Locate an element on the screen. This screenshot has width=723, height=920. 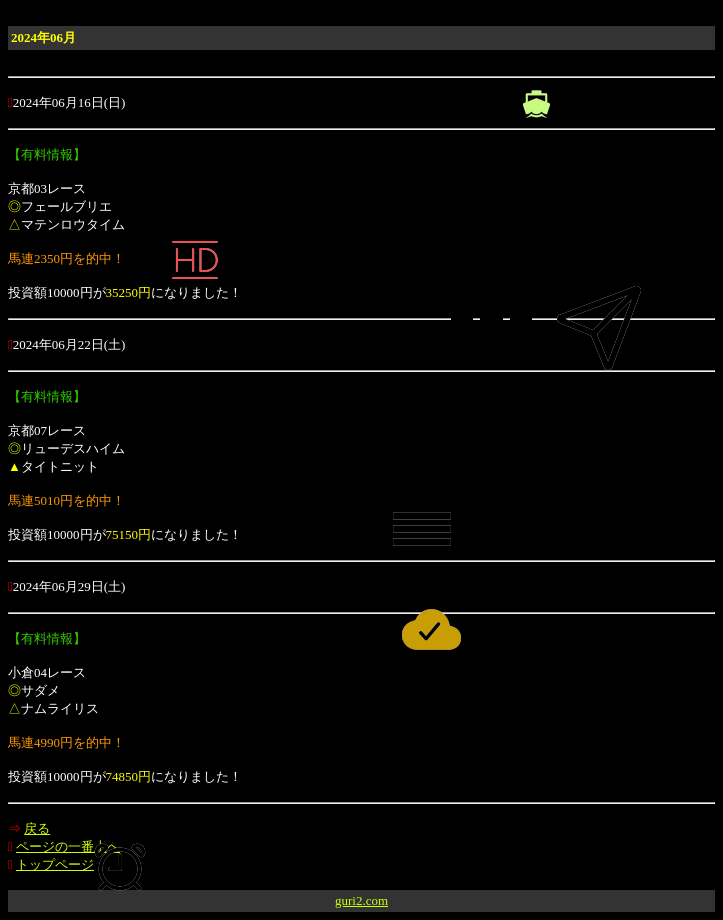
set or manage alarms is located at coordinates (120, 867).